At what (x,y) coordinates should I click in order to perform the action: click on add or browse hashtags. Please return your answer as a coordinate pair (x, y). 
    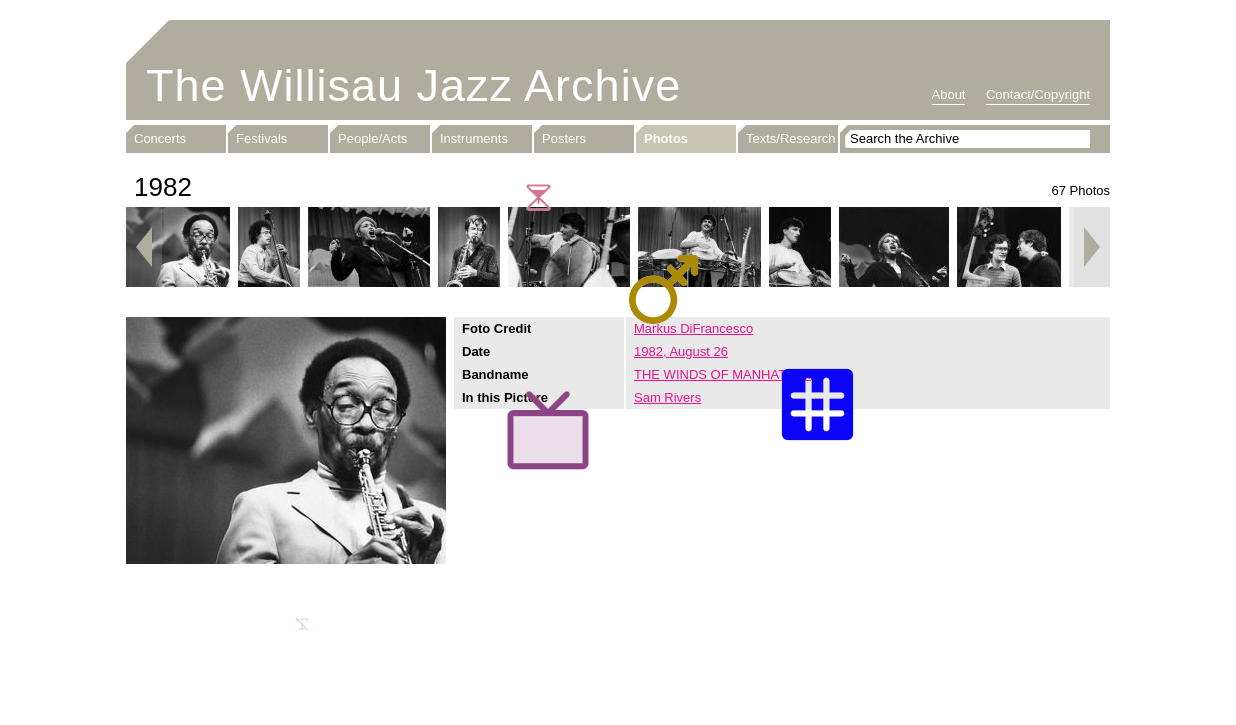
    Looking at the image, I should click on (817, 404).